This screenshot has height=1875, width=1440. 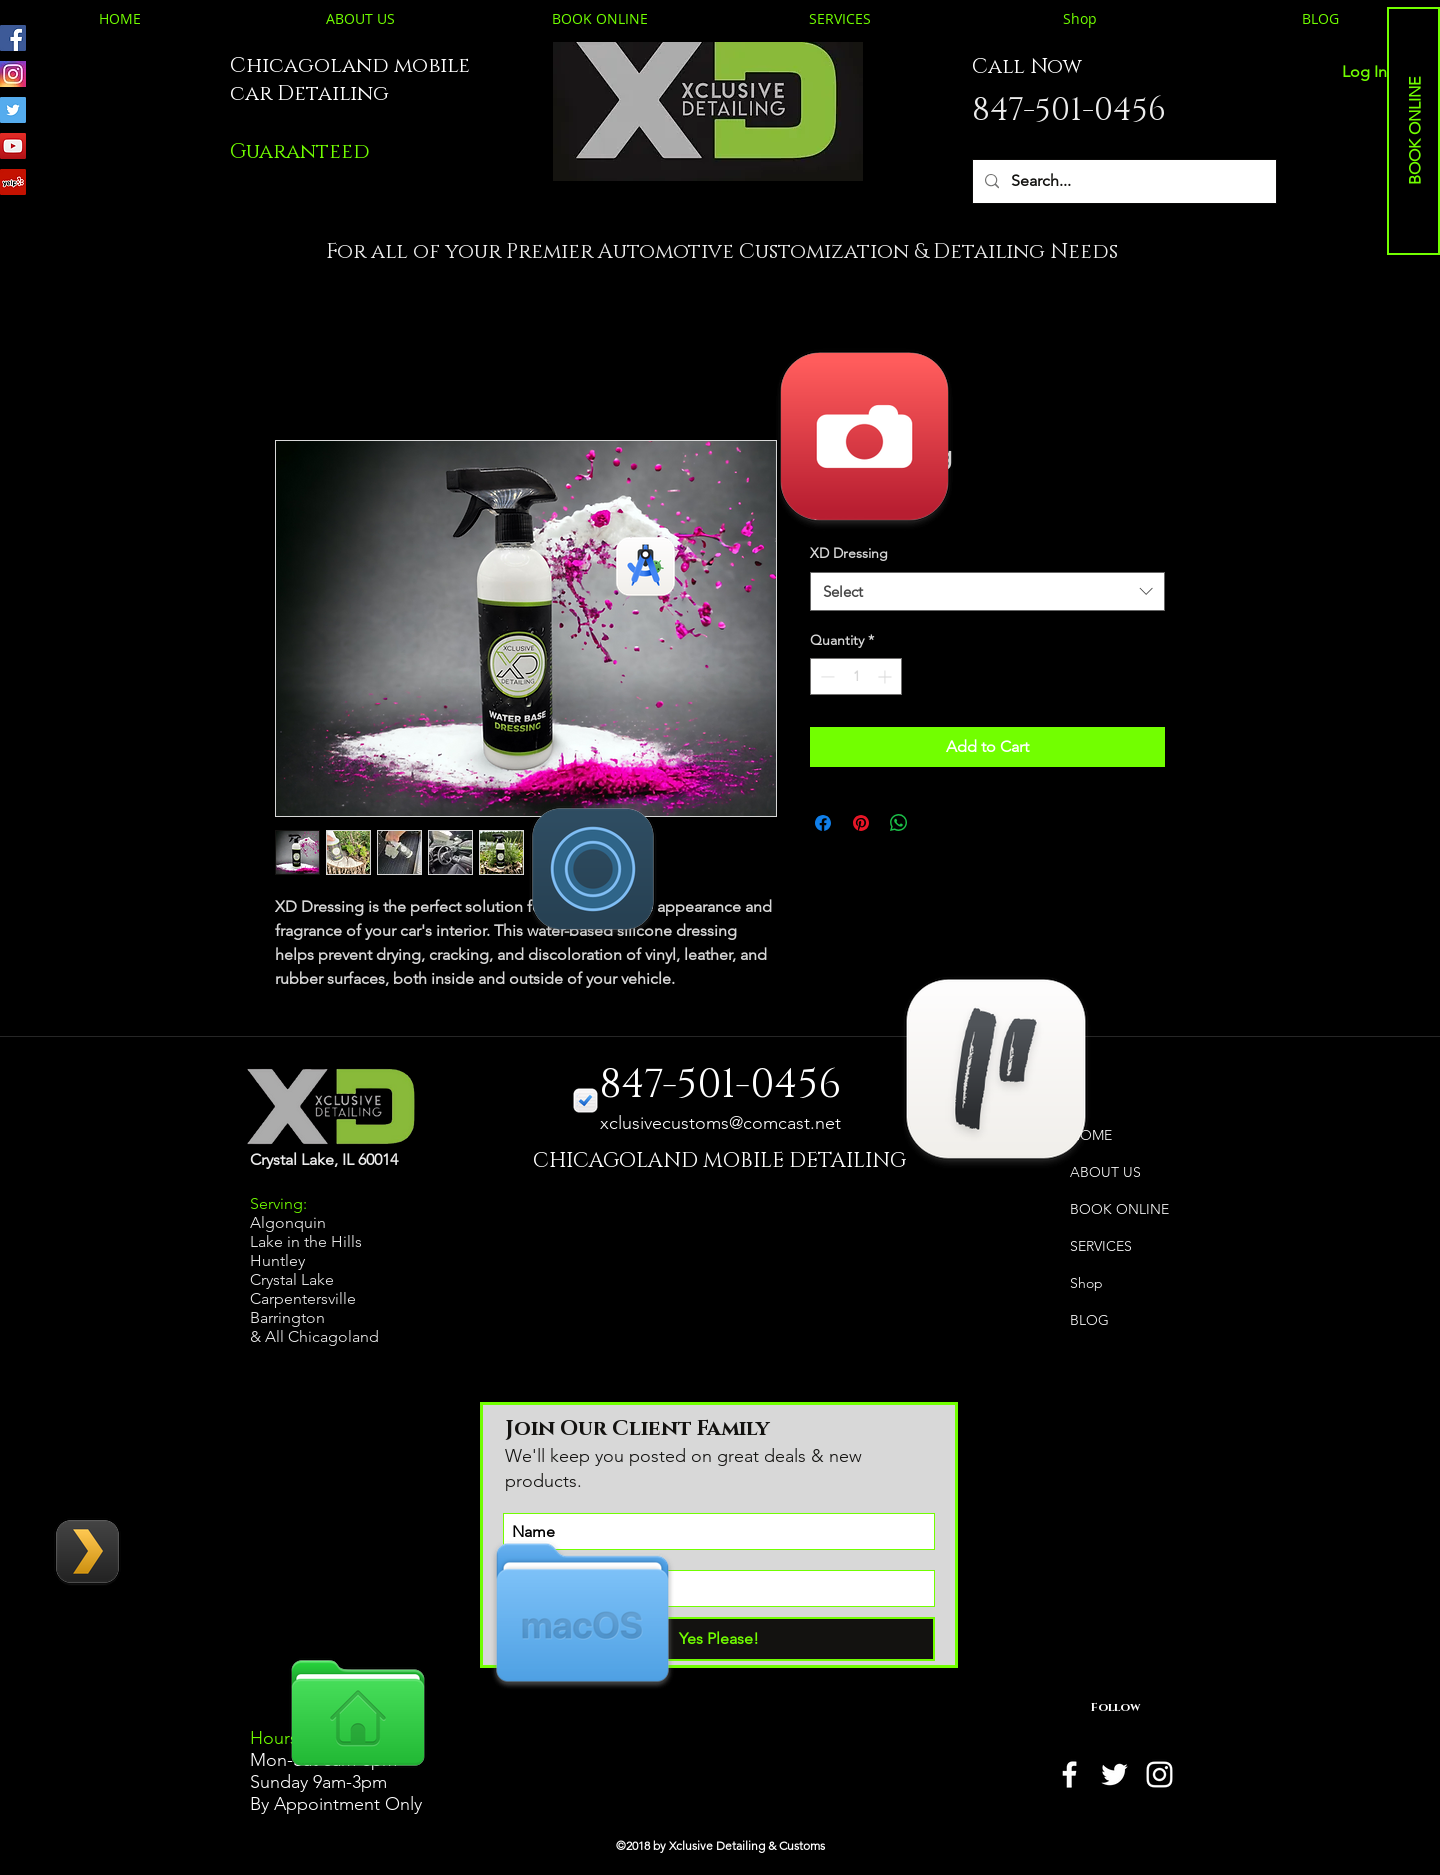 What do you see at coordinates (87, 1551) in the screenshot?
I see `open plex media player` at bounding box center [87, 1551].